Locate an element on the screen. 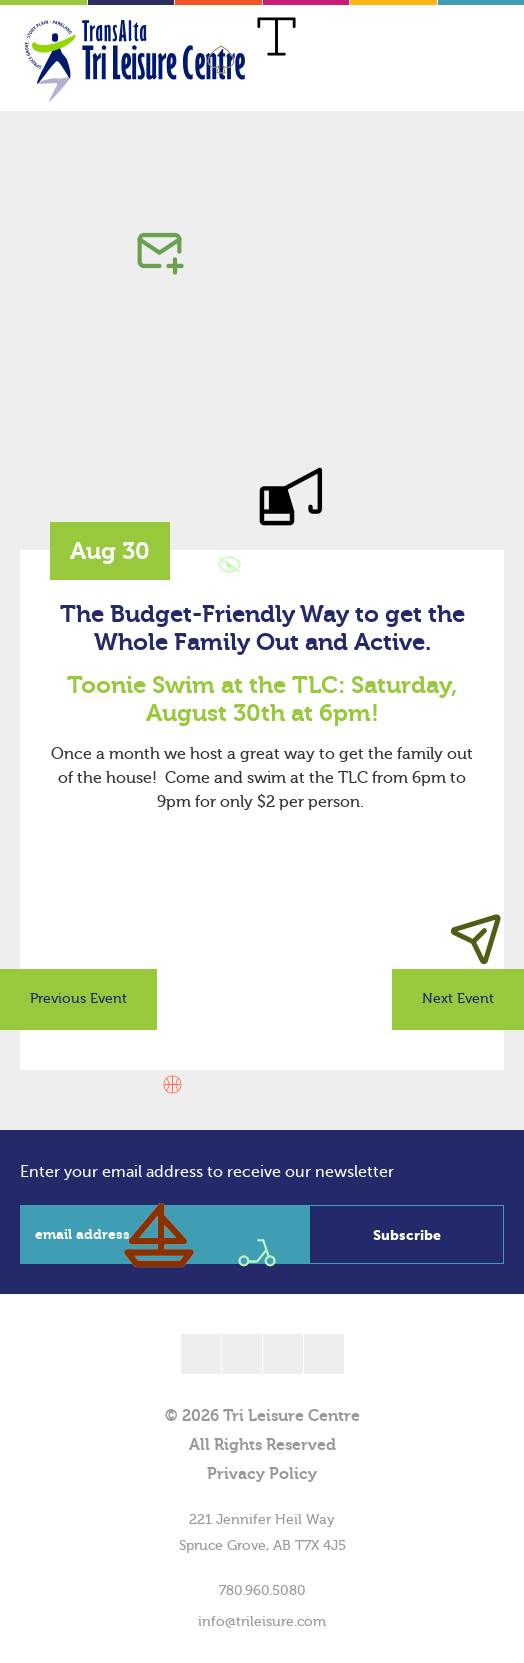 This screenshot has width=524, height=1663. access sports or basketball-related content is located at coordinates (172, 1084).